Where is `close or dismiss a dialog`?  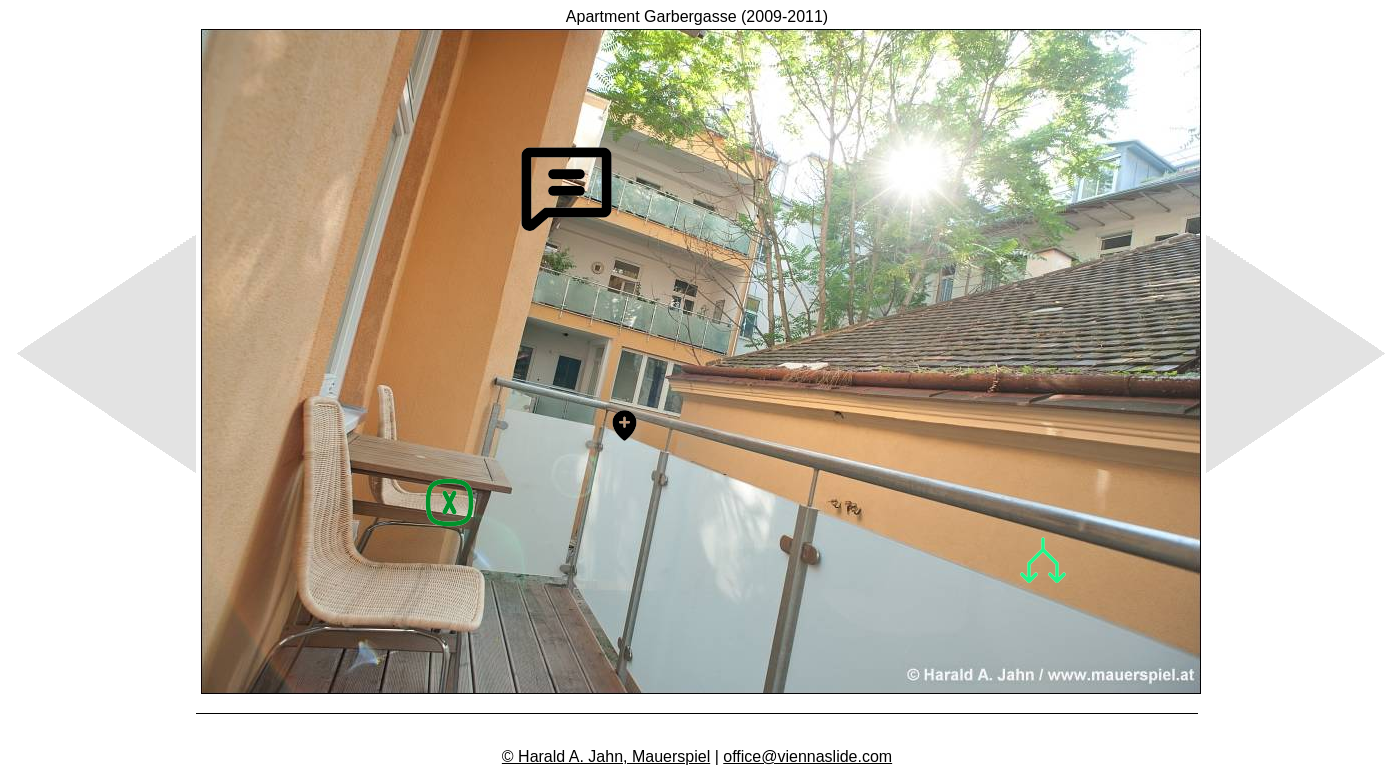 close or dismiss a dialog is located at coordinates (449, 502).